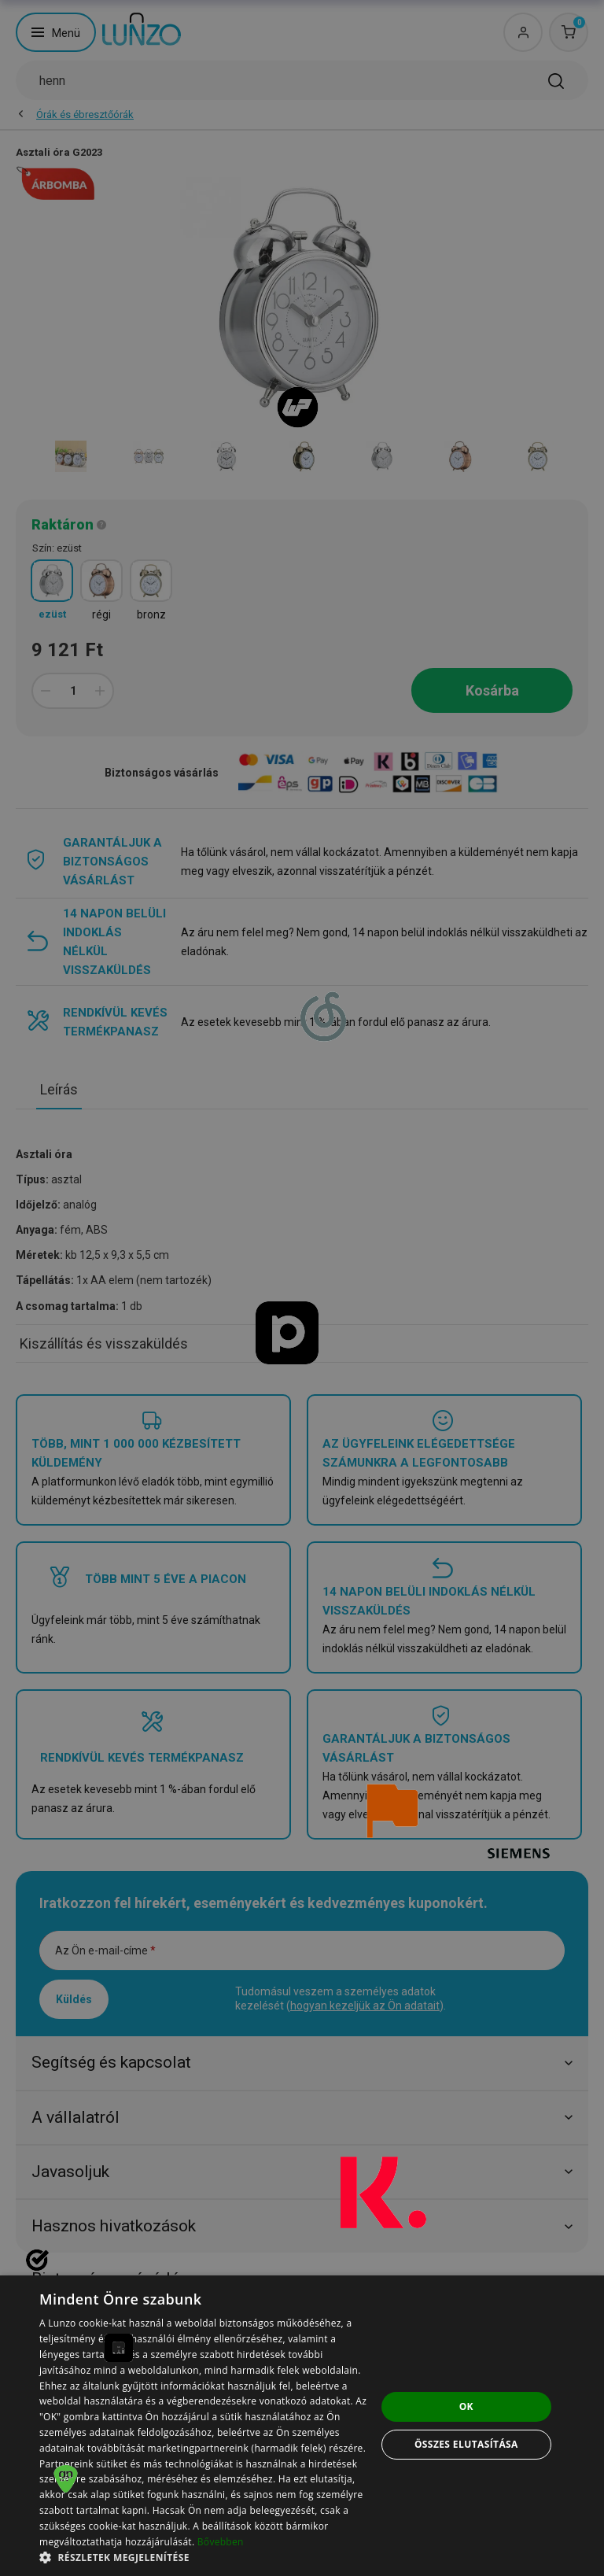 The image size is (604, 2576). I want to click on open netease cloud music app, so click(323, 1017).